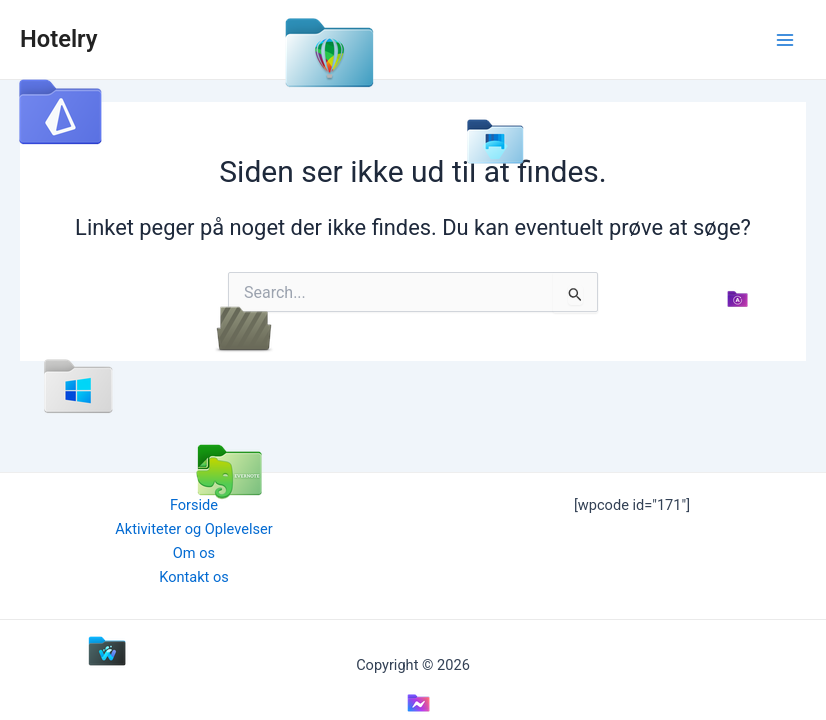  What do you see at coordinates (495, 143) in the screenshot?
I see `open microsoft warehouse management files` at bounding box center [495, 143].